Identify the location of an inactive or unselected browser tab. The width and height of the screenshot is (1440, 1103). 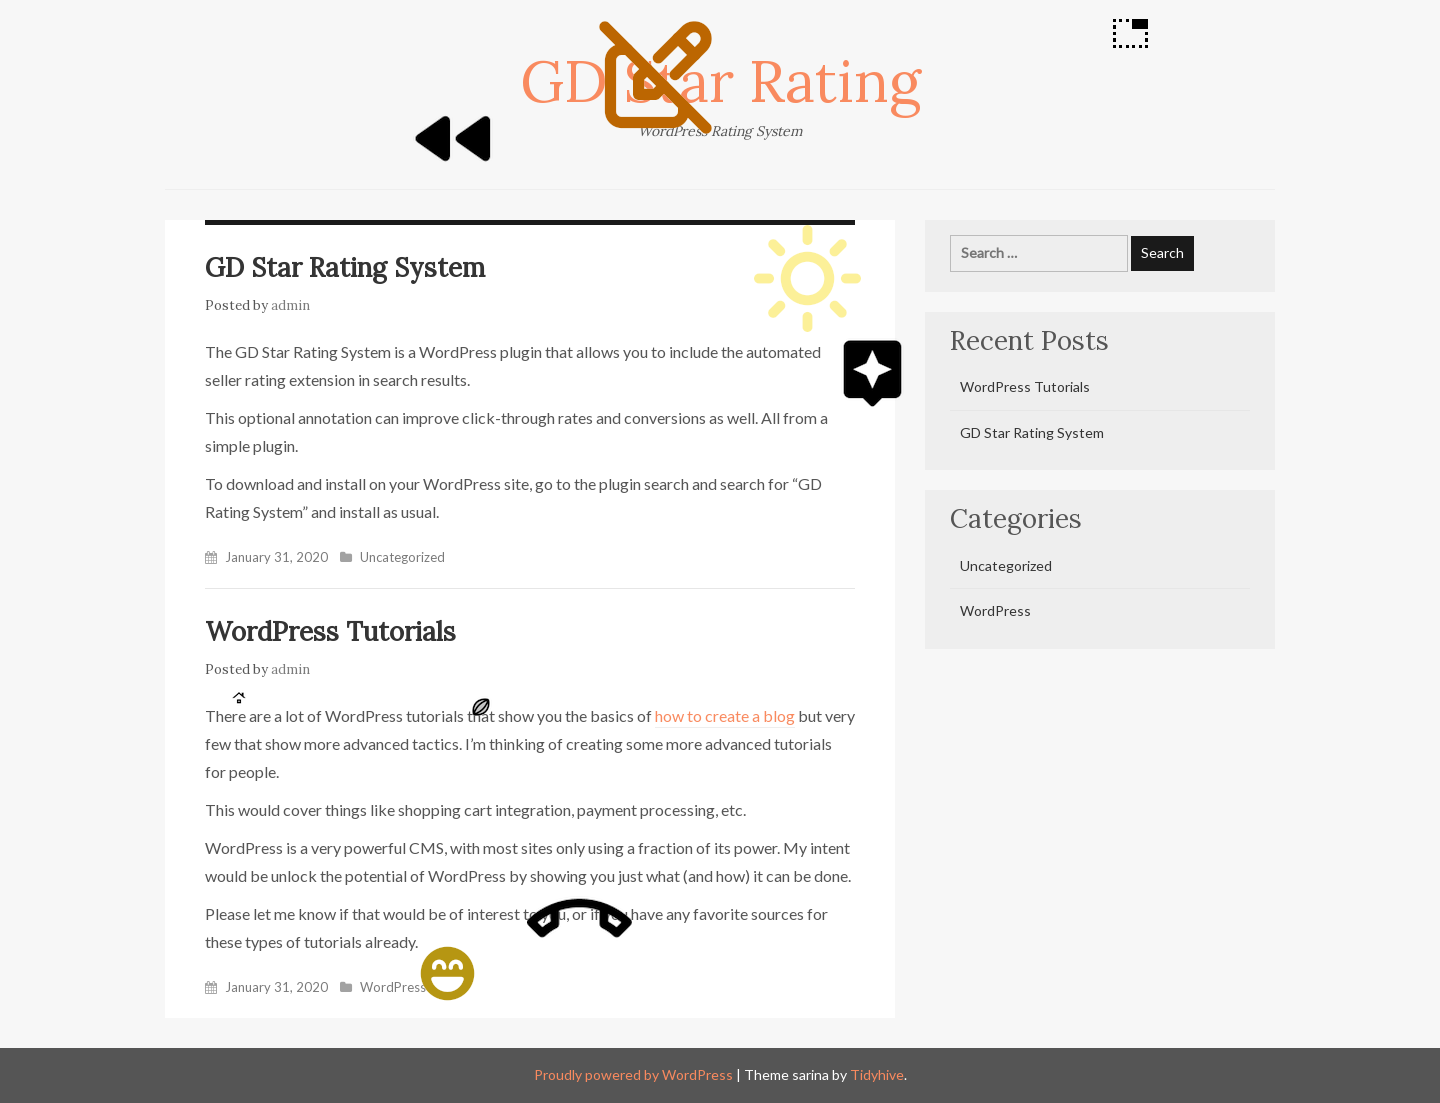
(1130, 33).